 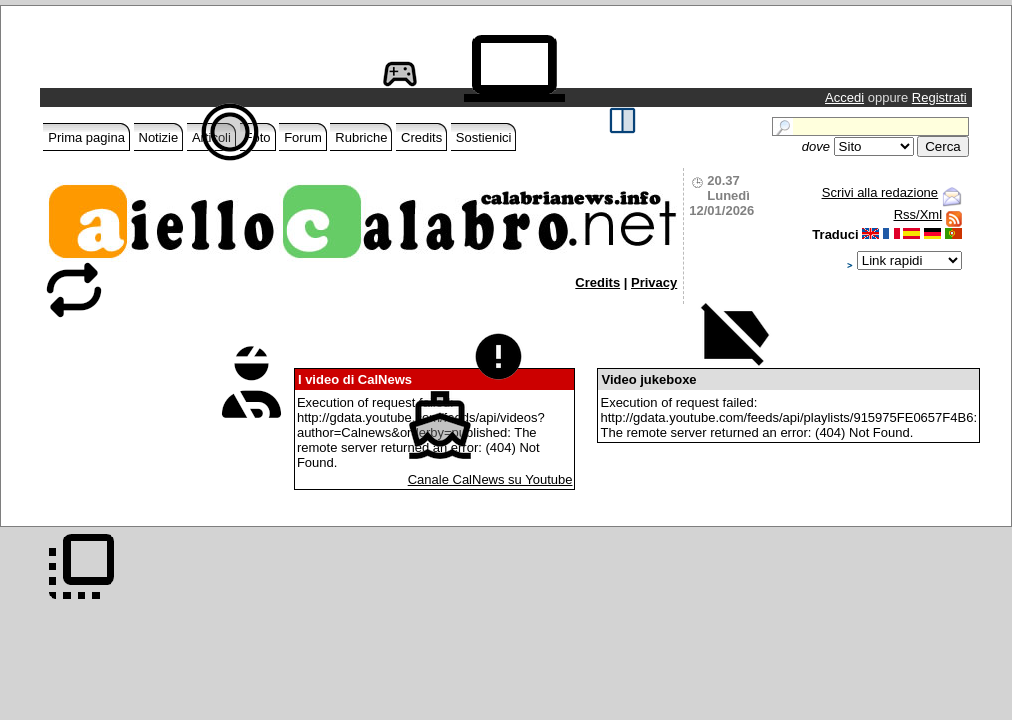 What do you see at coordinates (622, 120) in the screenshot?
I see `toggle half-screen or split view mode` at bounding box center [622, 120].